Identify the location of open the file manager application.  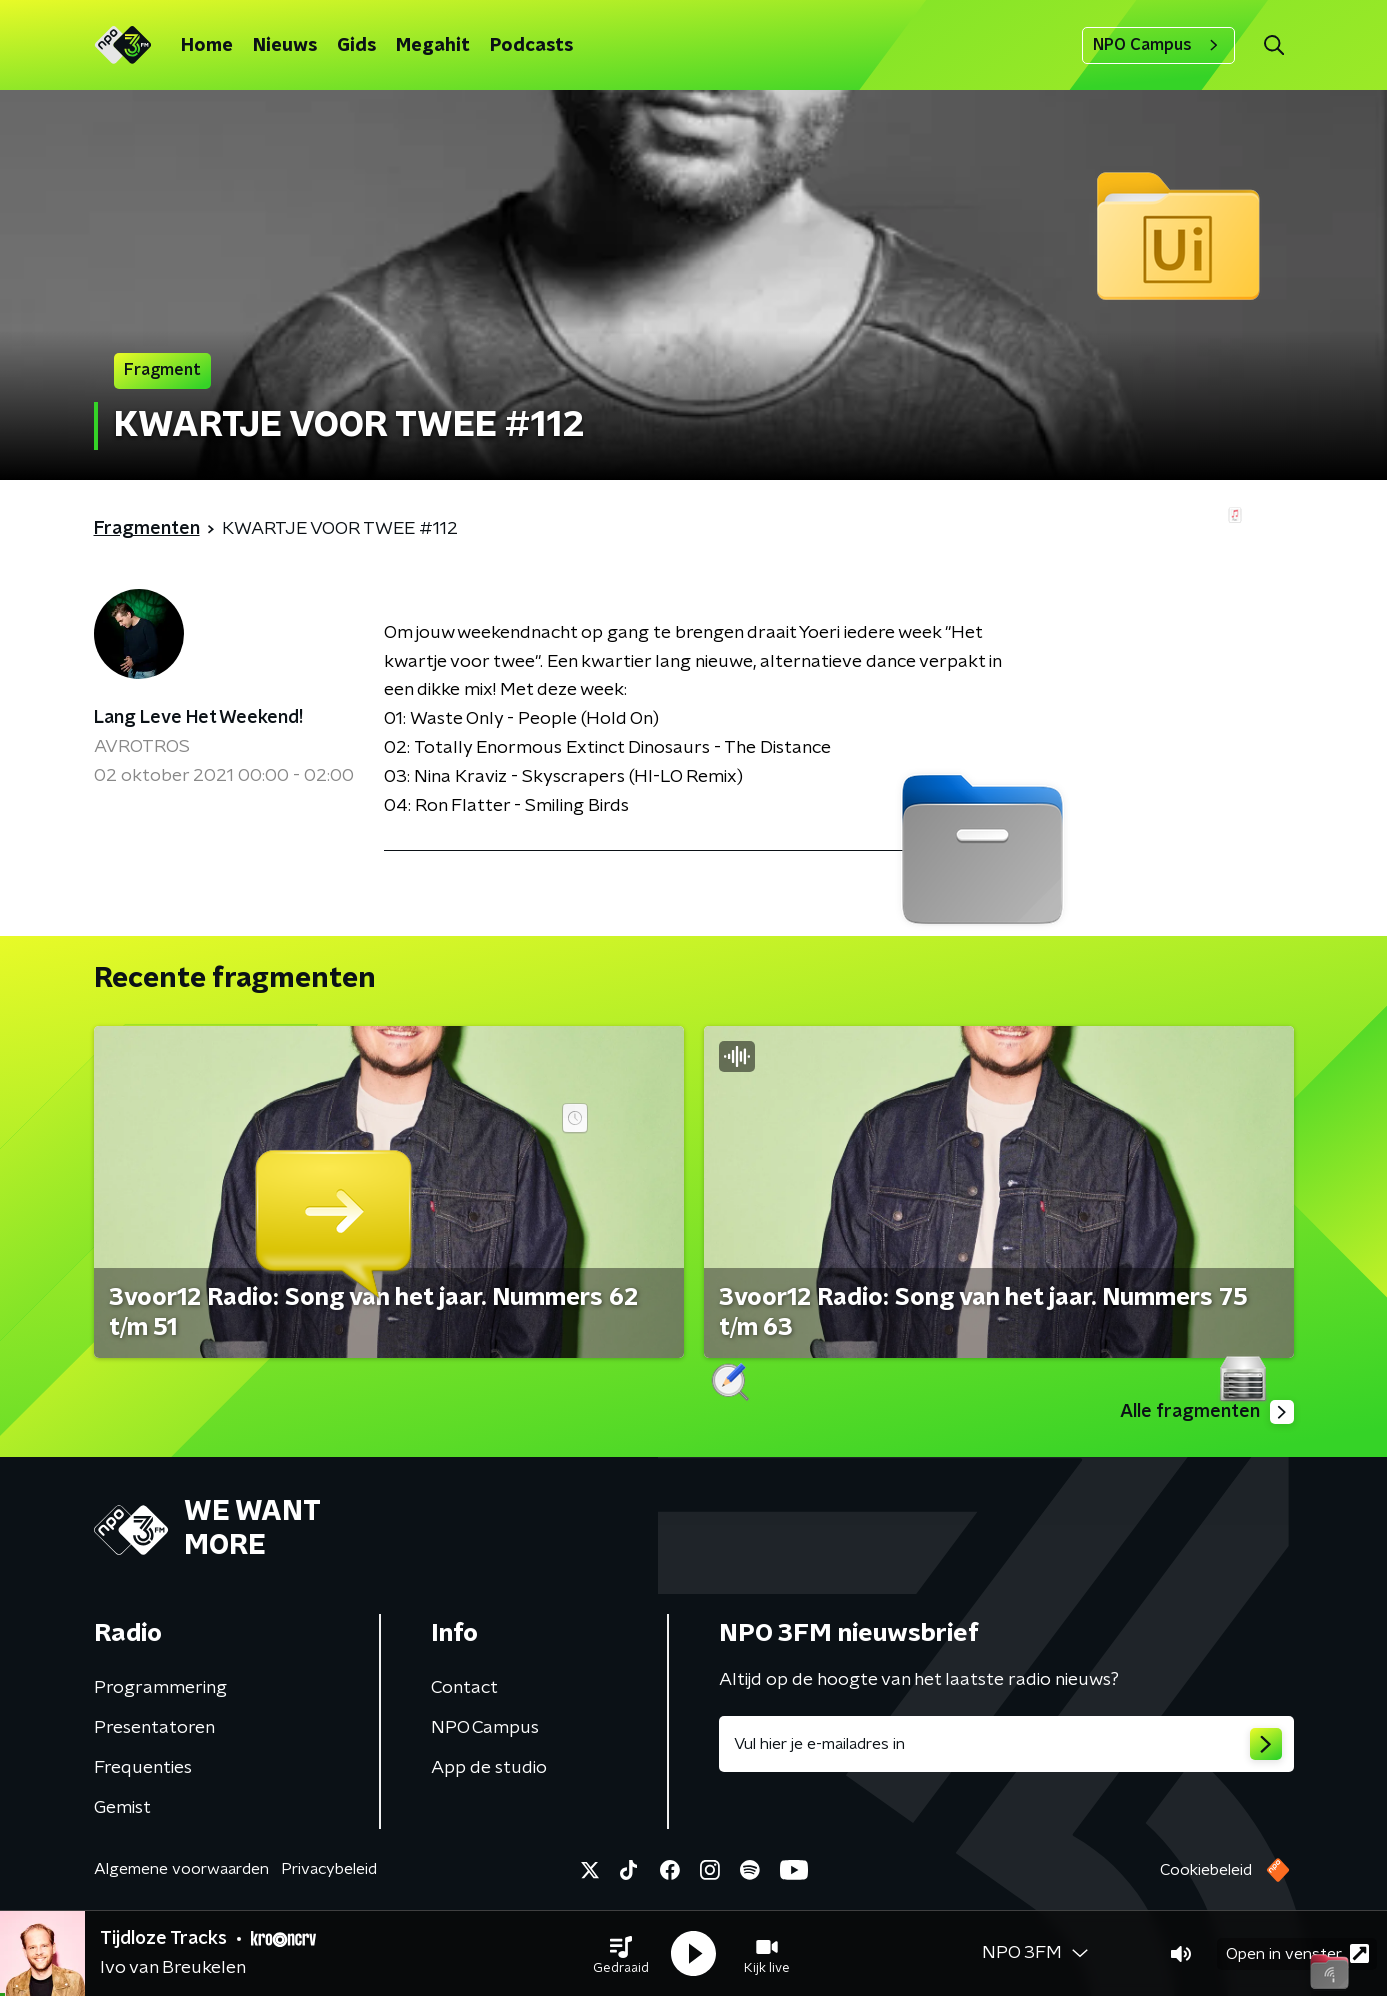
(982, 849).